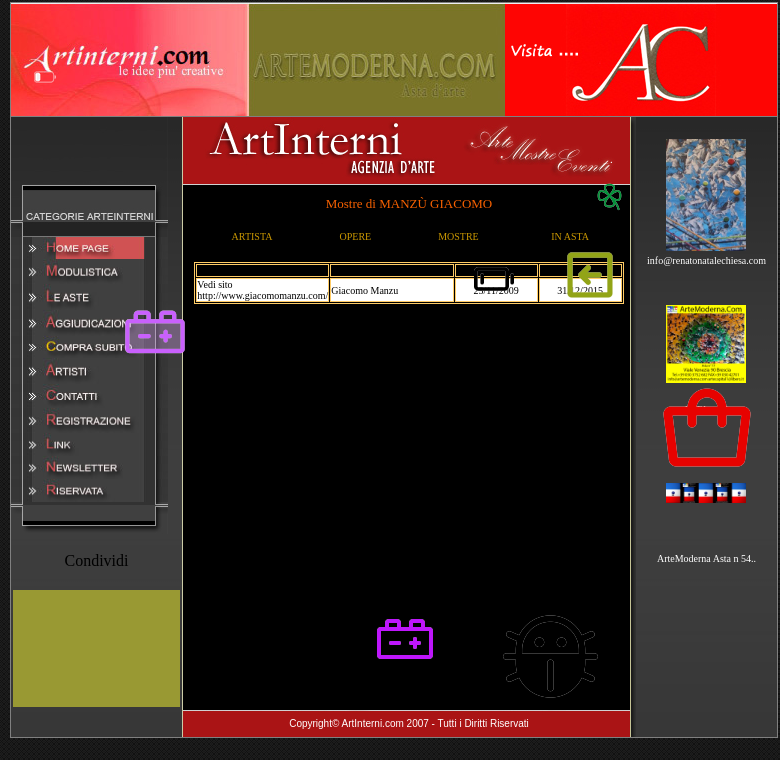  Describe the element at coordinates (550, 656) in the screenshot. I see `report a bug or issue` at that location.